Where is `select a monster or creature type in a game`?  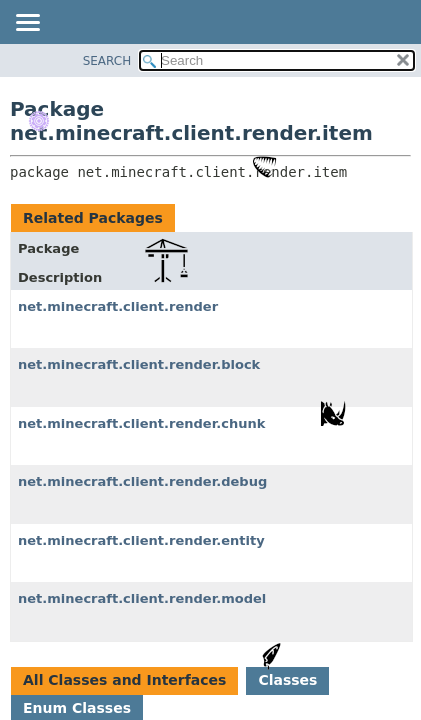 select a monster or creature type in a game is located at coordinates (264, 166).